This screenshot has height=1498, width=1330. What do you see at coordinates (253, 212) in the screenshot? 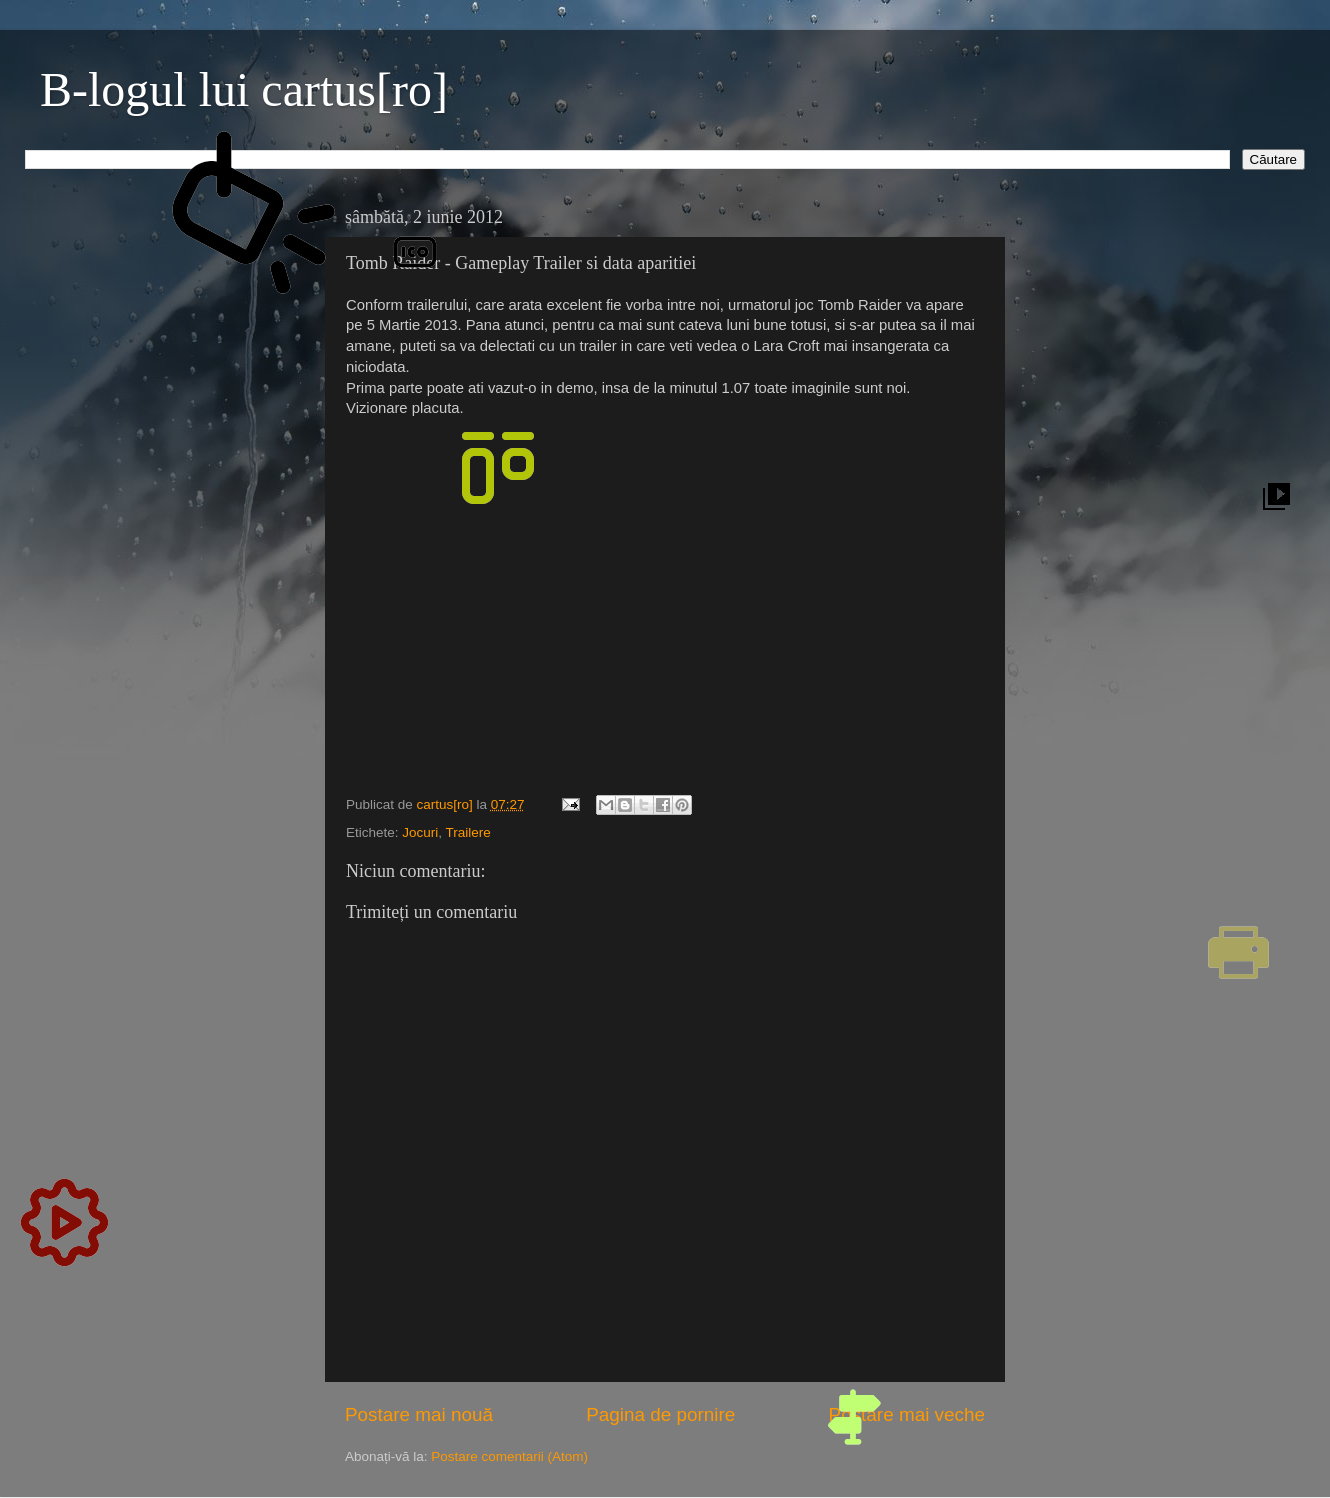
I see `spotlight or highlight feature` at bounding box center [253, 212].